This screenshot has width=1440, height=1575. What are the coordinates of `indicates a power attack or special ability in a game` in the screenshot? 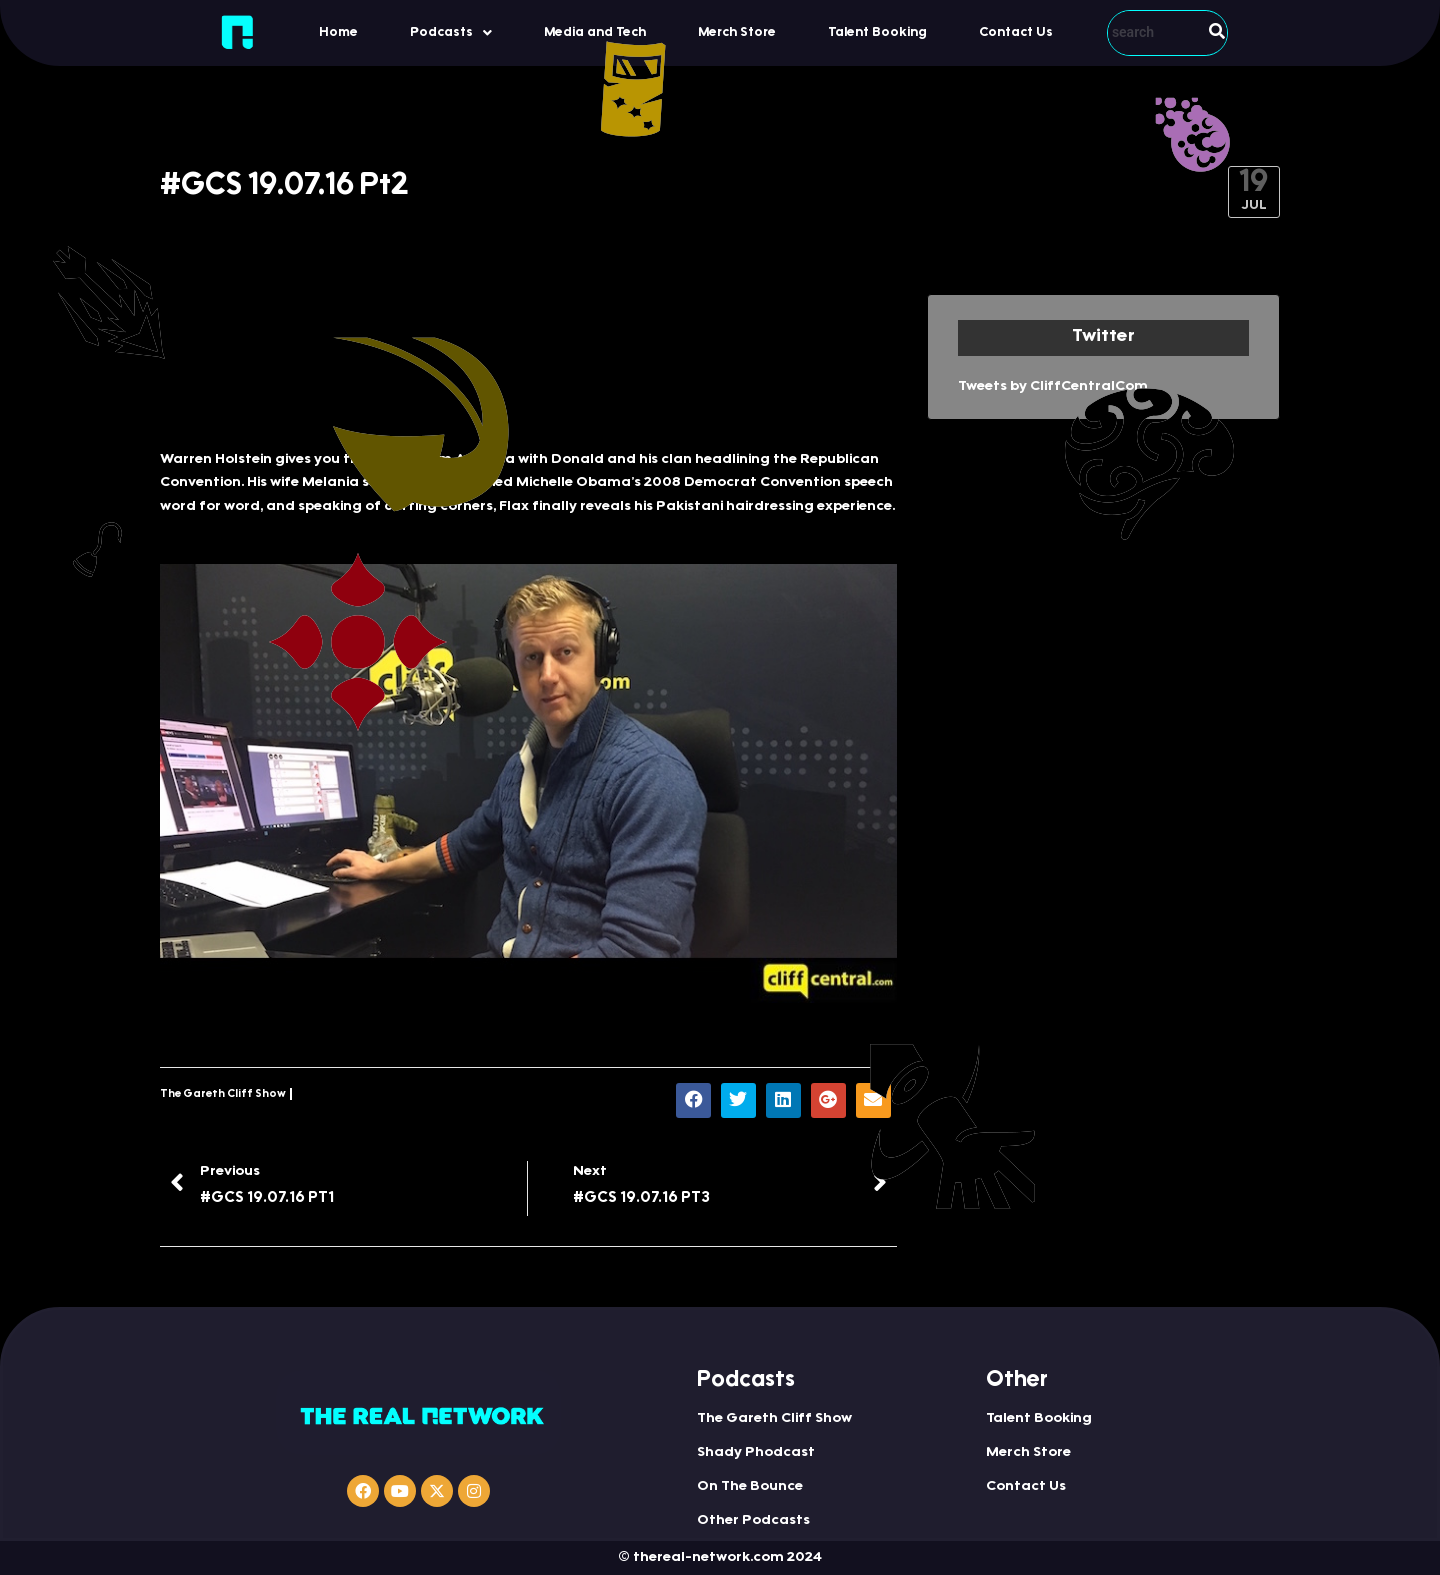 It's located at (108, 302).